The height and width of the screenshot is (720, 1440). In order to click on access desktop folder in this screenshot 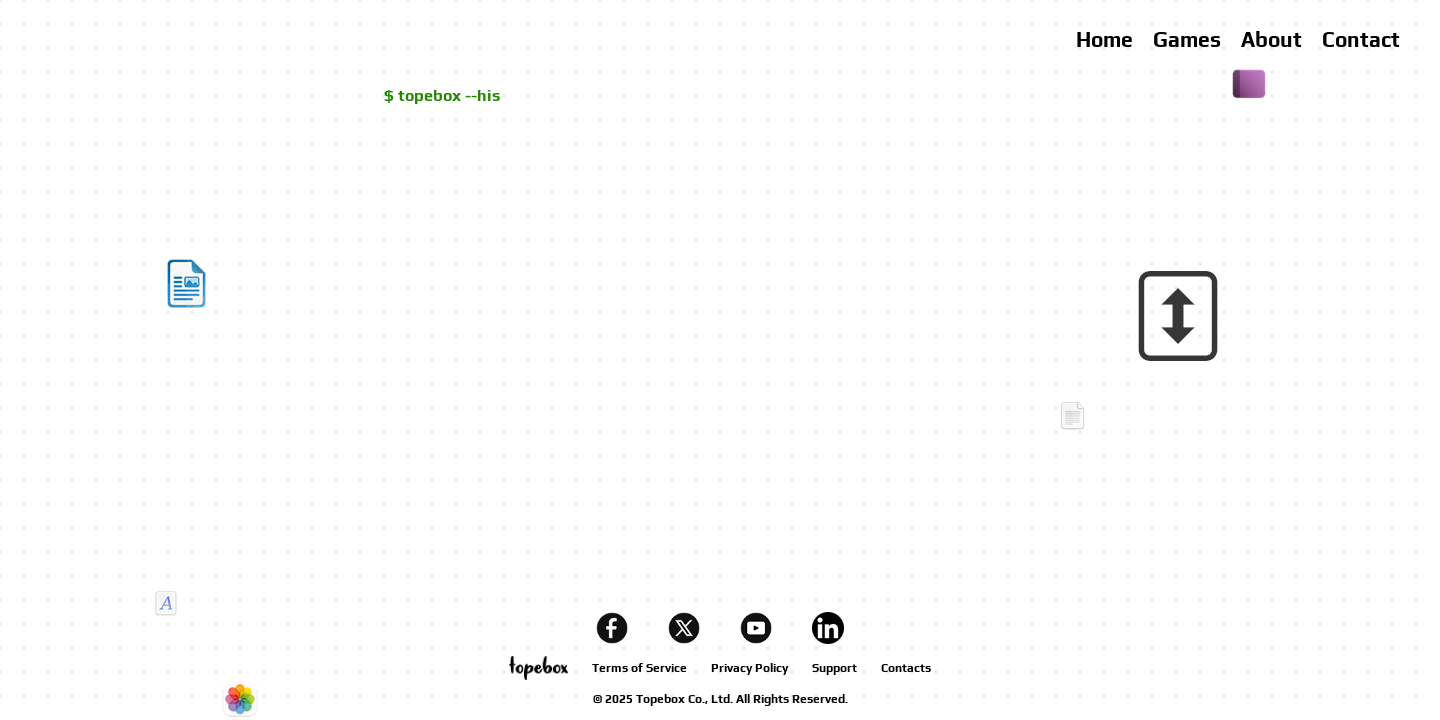, I will do `click(1249, 83)`.